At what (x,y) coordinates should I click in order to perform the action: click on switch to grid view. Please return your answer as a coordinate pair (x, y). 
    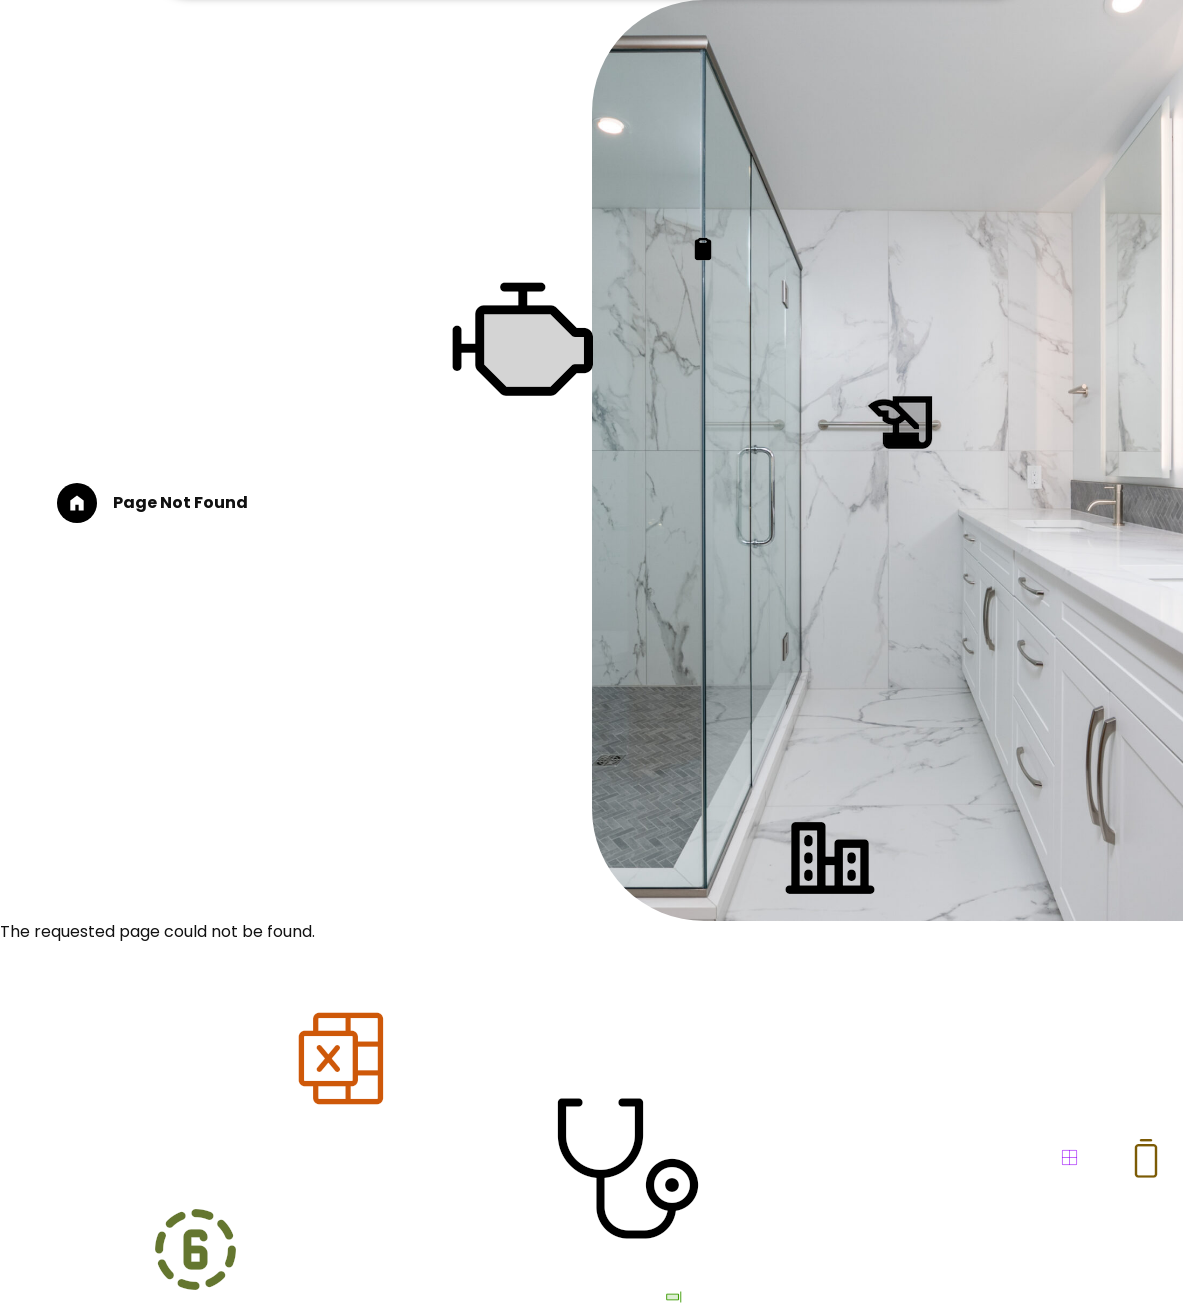
    Looking at the image, I should click on (1069, 1157).